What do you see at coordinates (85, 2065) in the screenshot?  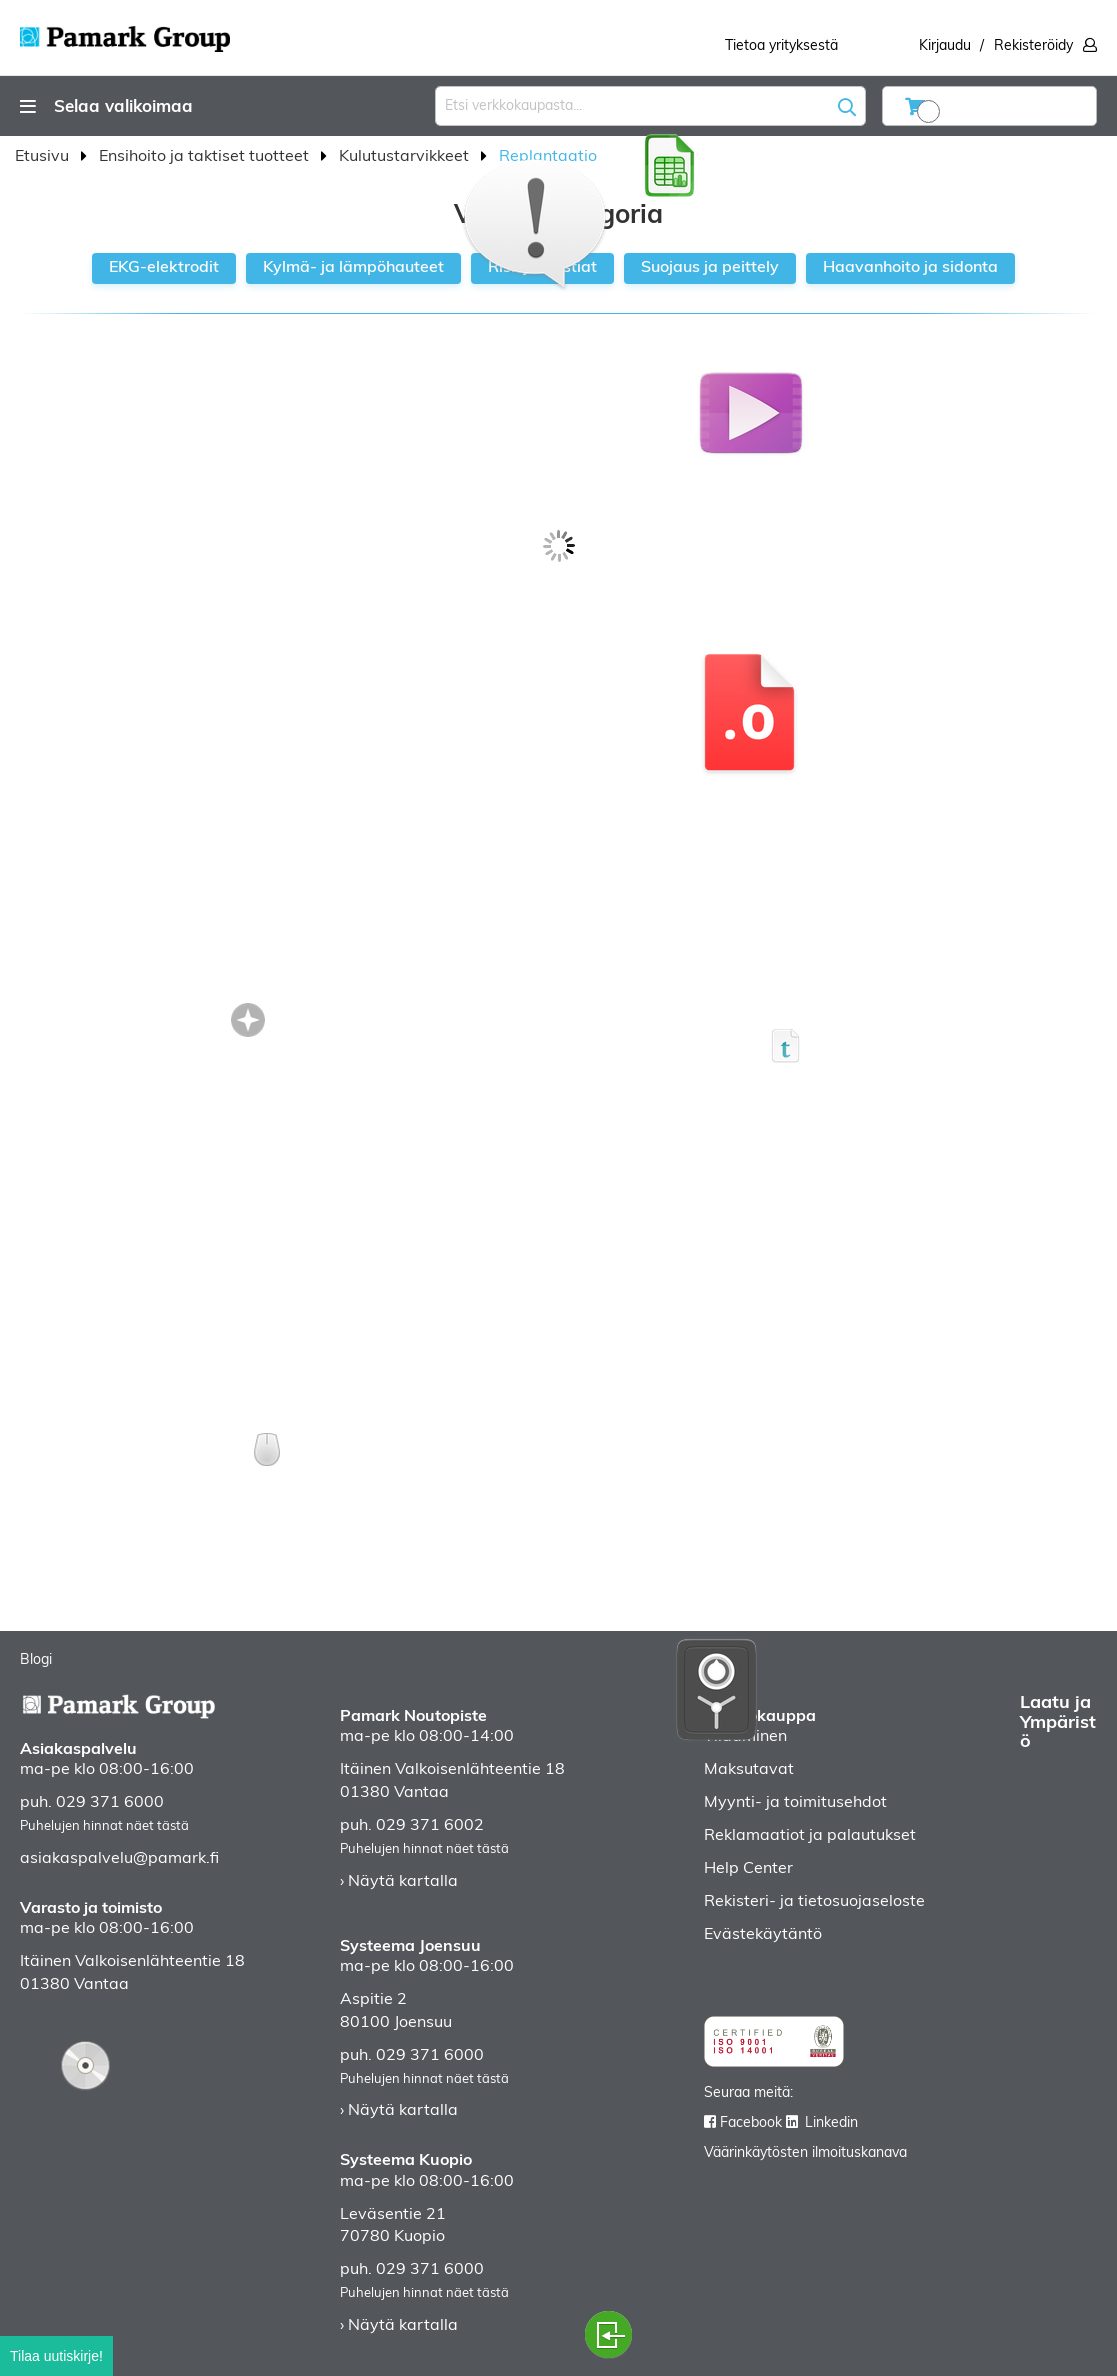 I see `indicates a rewritable CD-RW disc` at bounding box center [85, 2065].